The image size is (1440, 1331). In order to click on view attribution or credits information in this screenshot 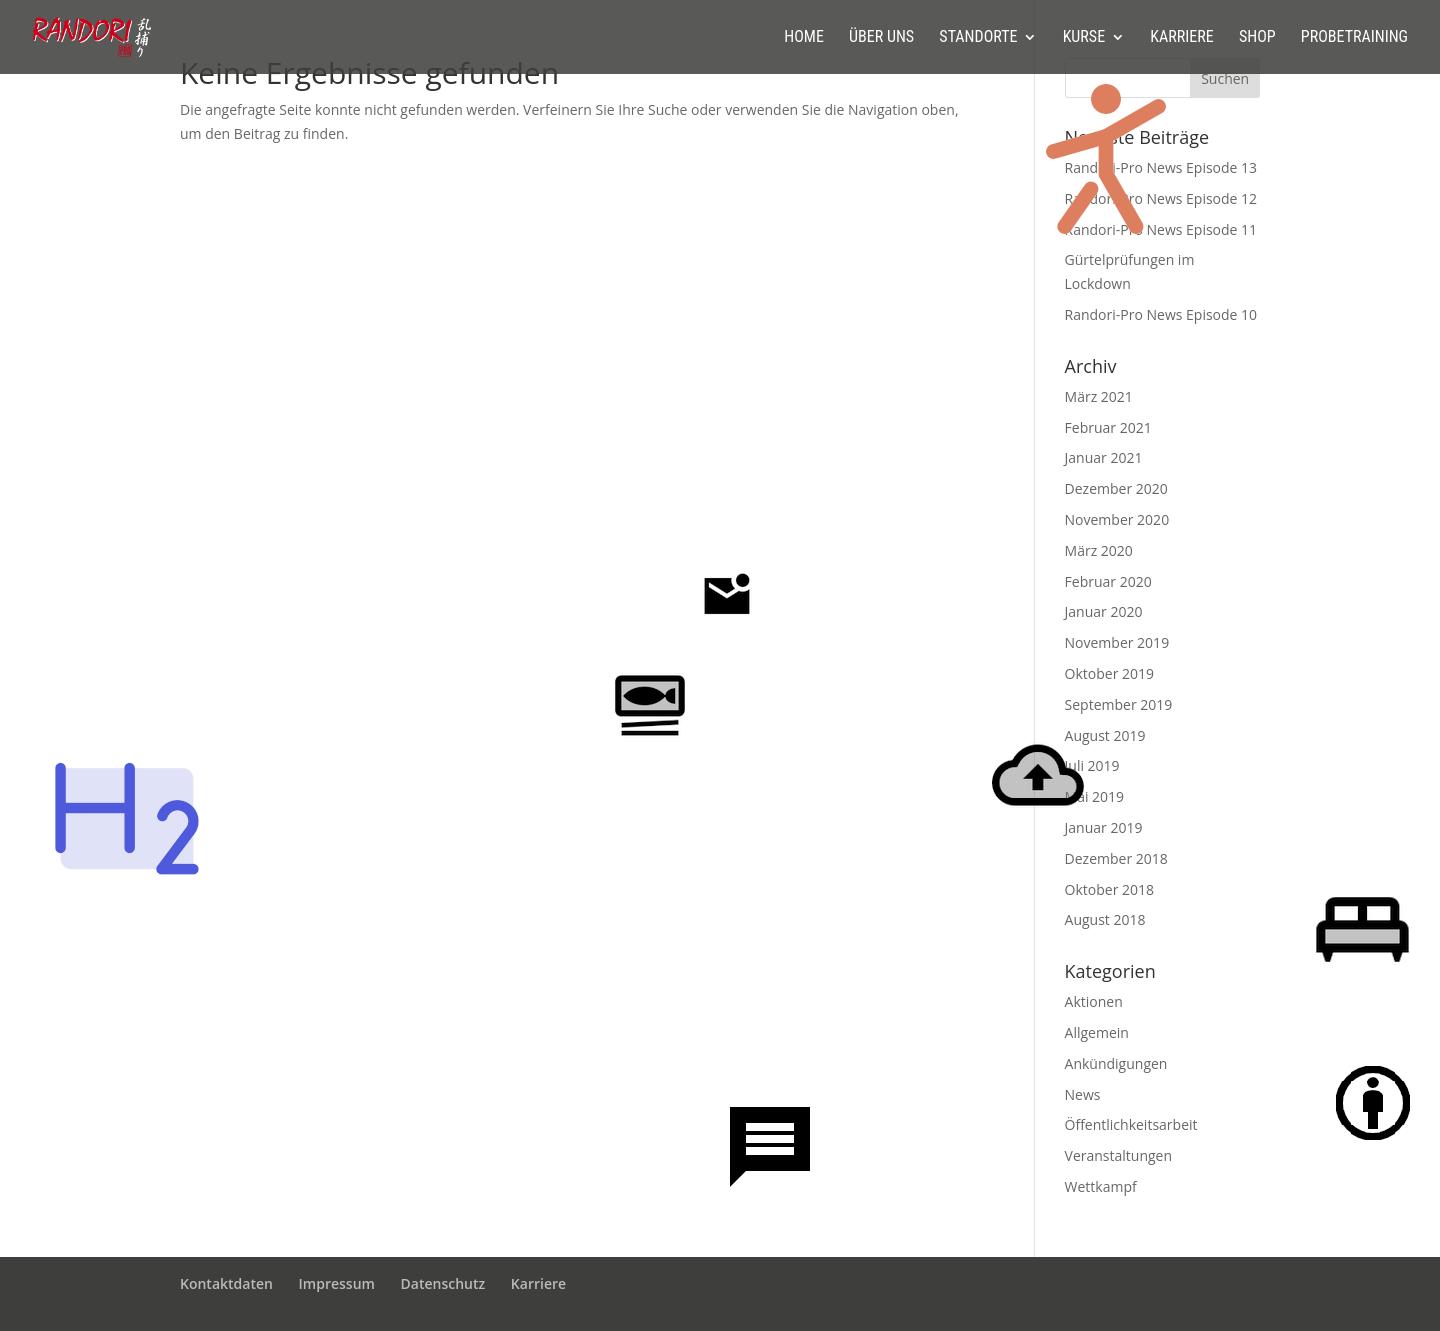, I will do `click(1373, 1103)`.